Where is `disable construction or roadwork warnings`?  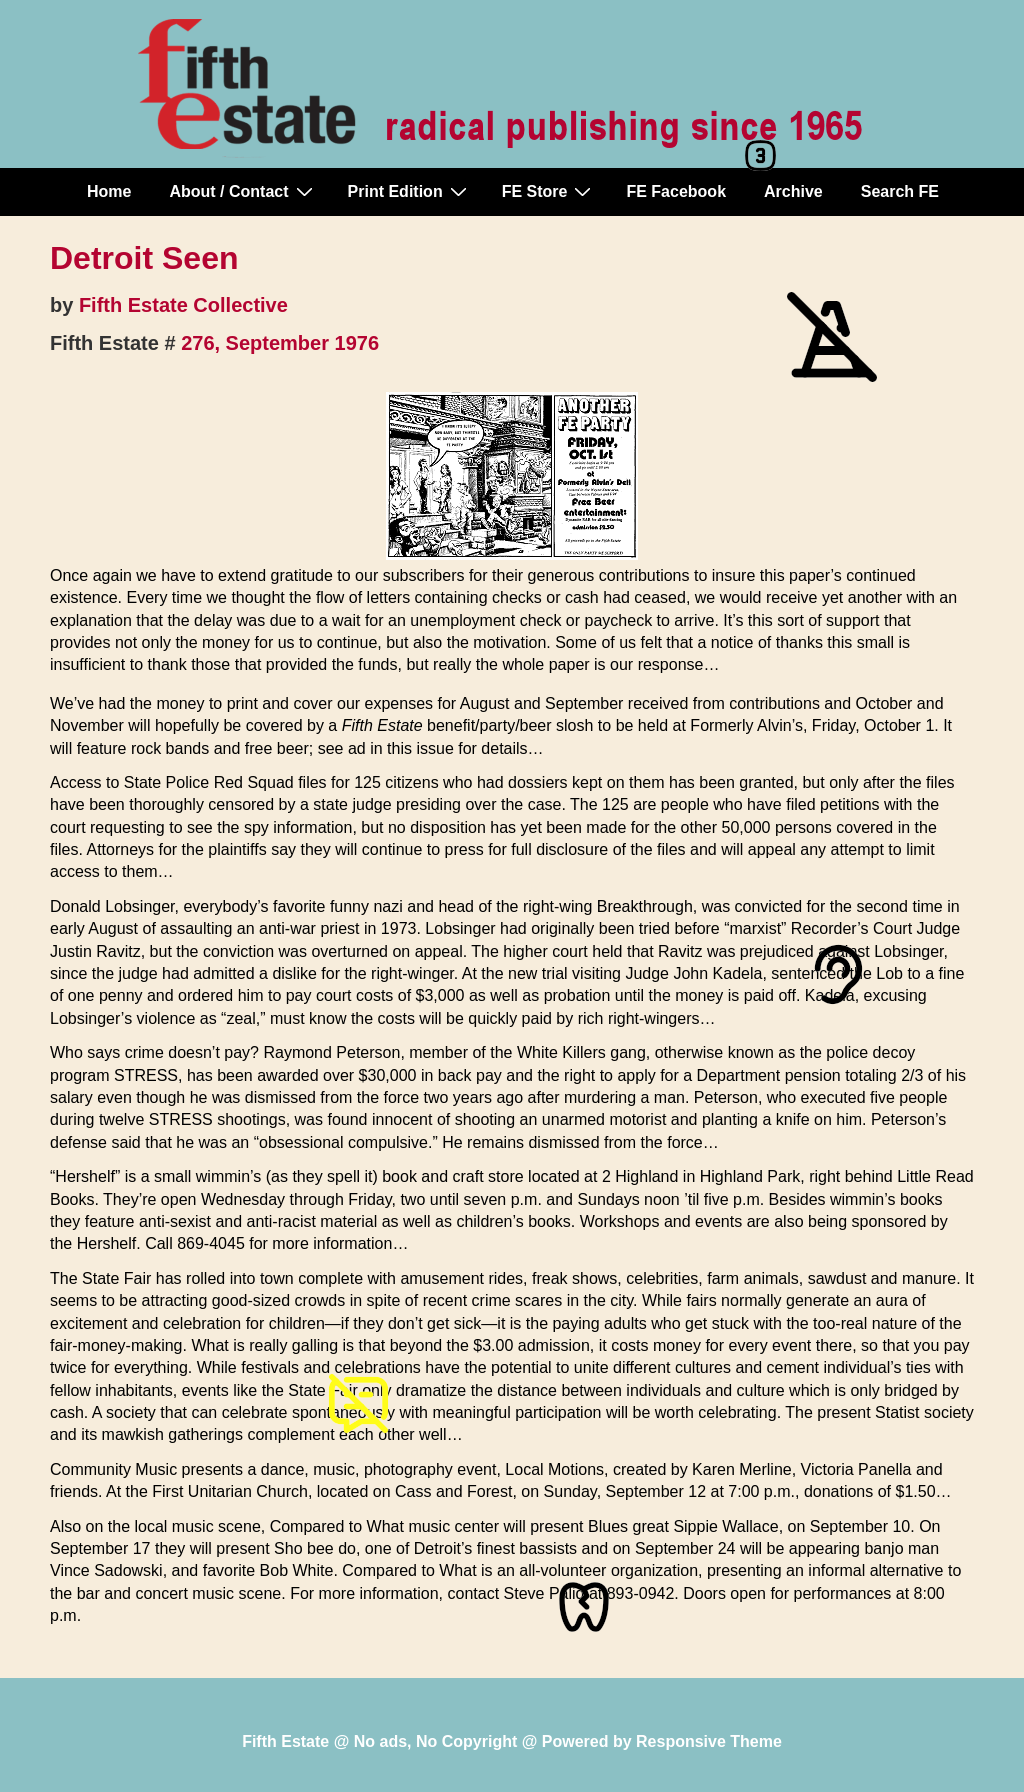 disable construction or roadwork warnings is located at coordinates (832, 337).